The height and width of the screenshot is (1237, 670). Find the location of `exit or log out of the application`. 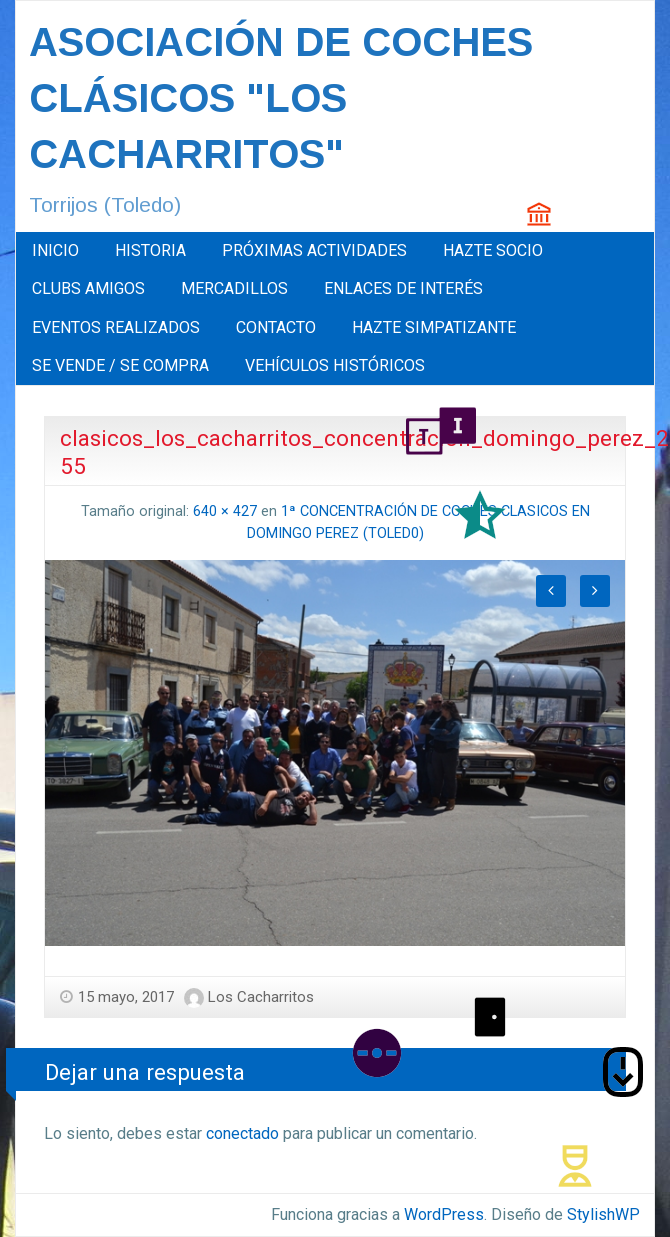

exit or log out of the application is located at coordinates (490, 1017).